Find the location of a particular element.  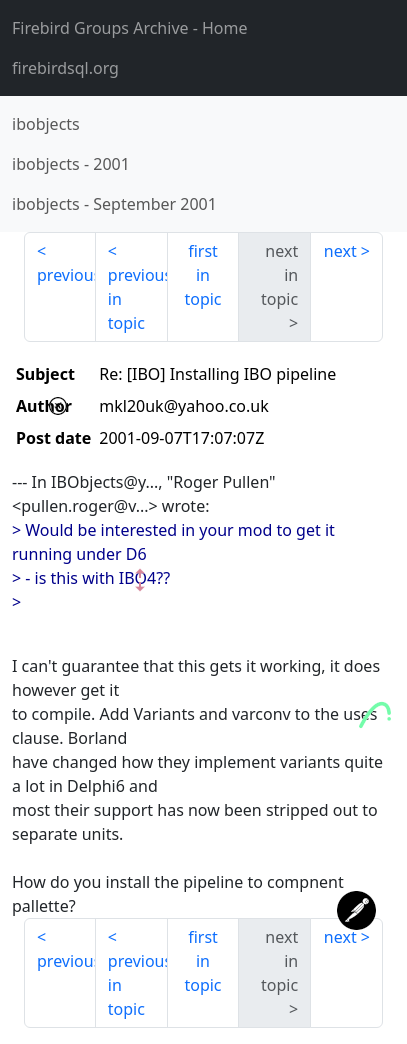

open archicad application is located at coordinates (375, 715).